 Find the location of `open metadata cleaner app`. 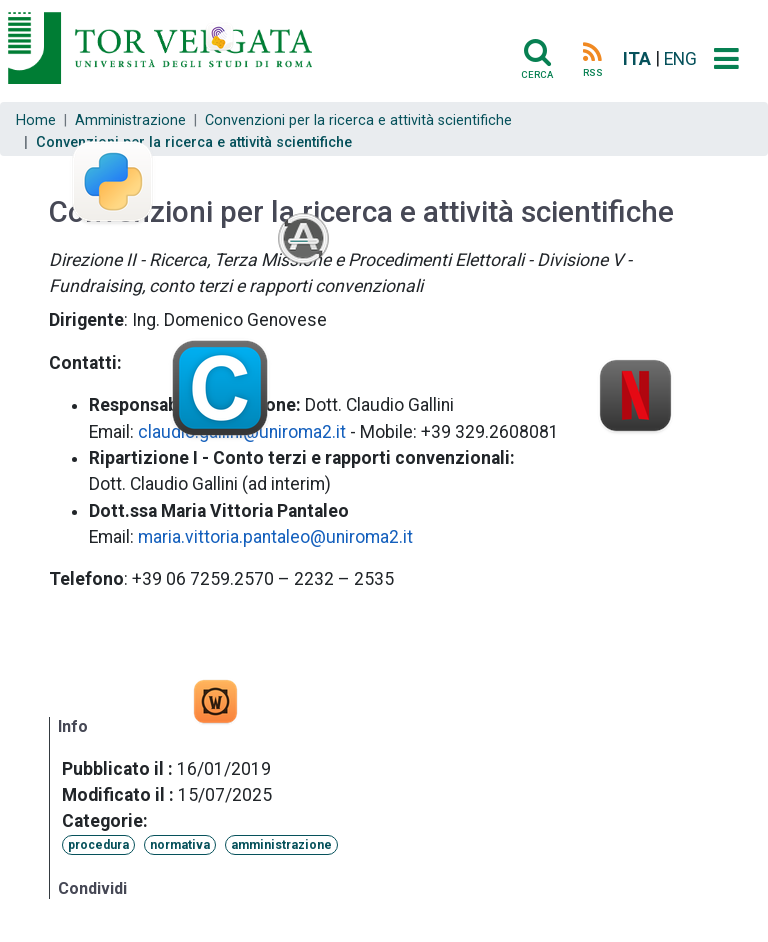

open metadata cleaner app is located at coordinates (219, 36).